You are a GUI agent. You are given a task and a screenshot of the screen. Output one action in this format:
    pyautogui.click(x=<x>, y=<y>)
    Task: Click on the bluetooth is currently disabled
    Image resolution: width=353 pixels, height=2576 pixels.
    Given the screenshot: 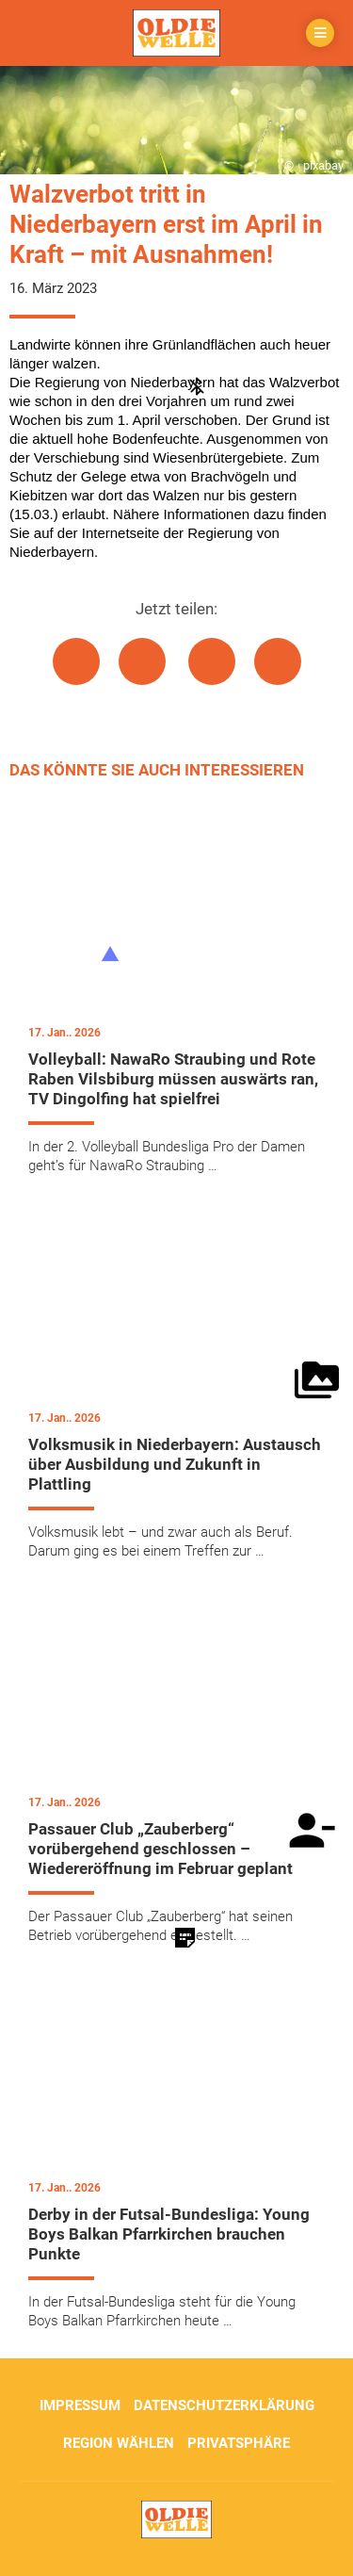 What is the action you would take?
    pyautogui.click(x=197, y=386)
    